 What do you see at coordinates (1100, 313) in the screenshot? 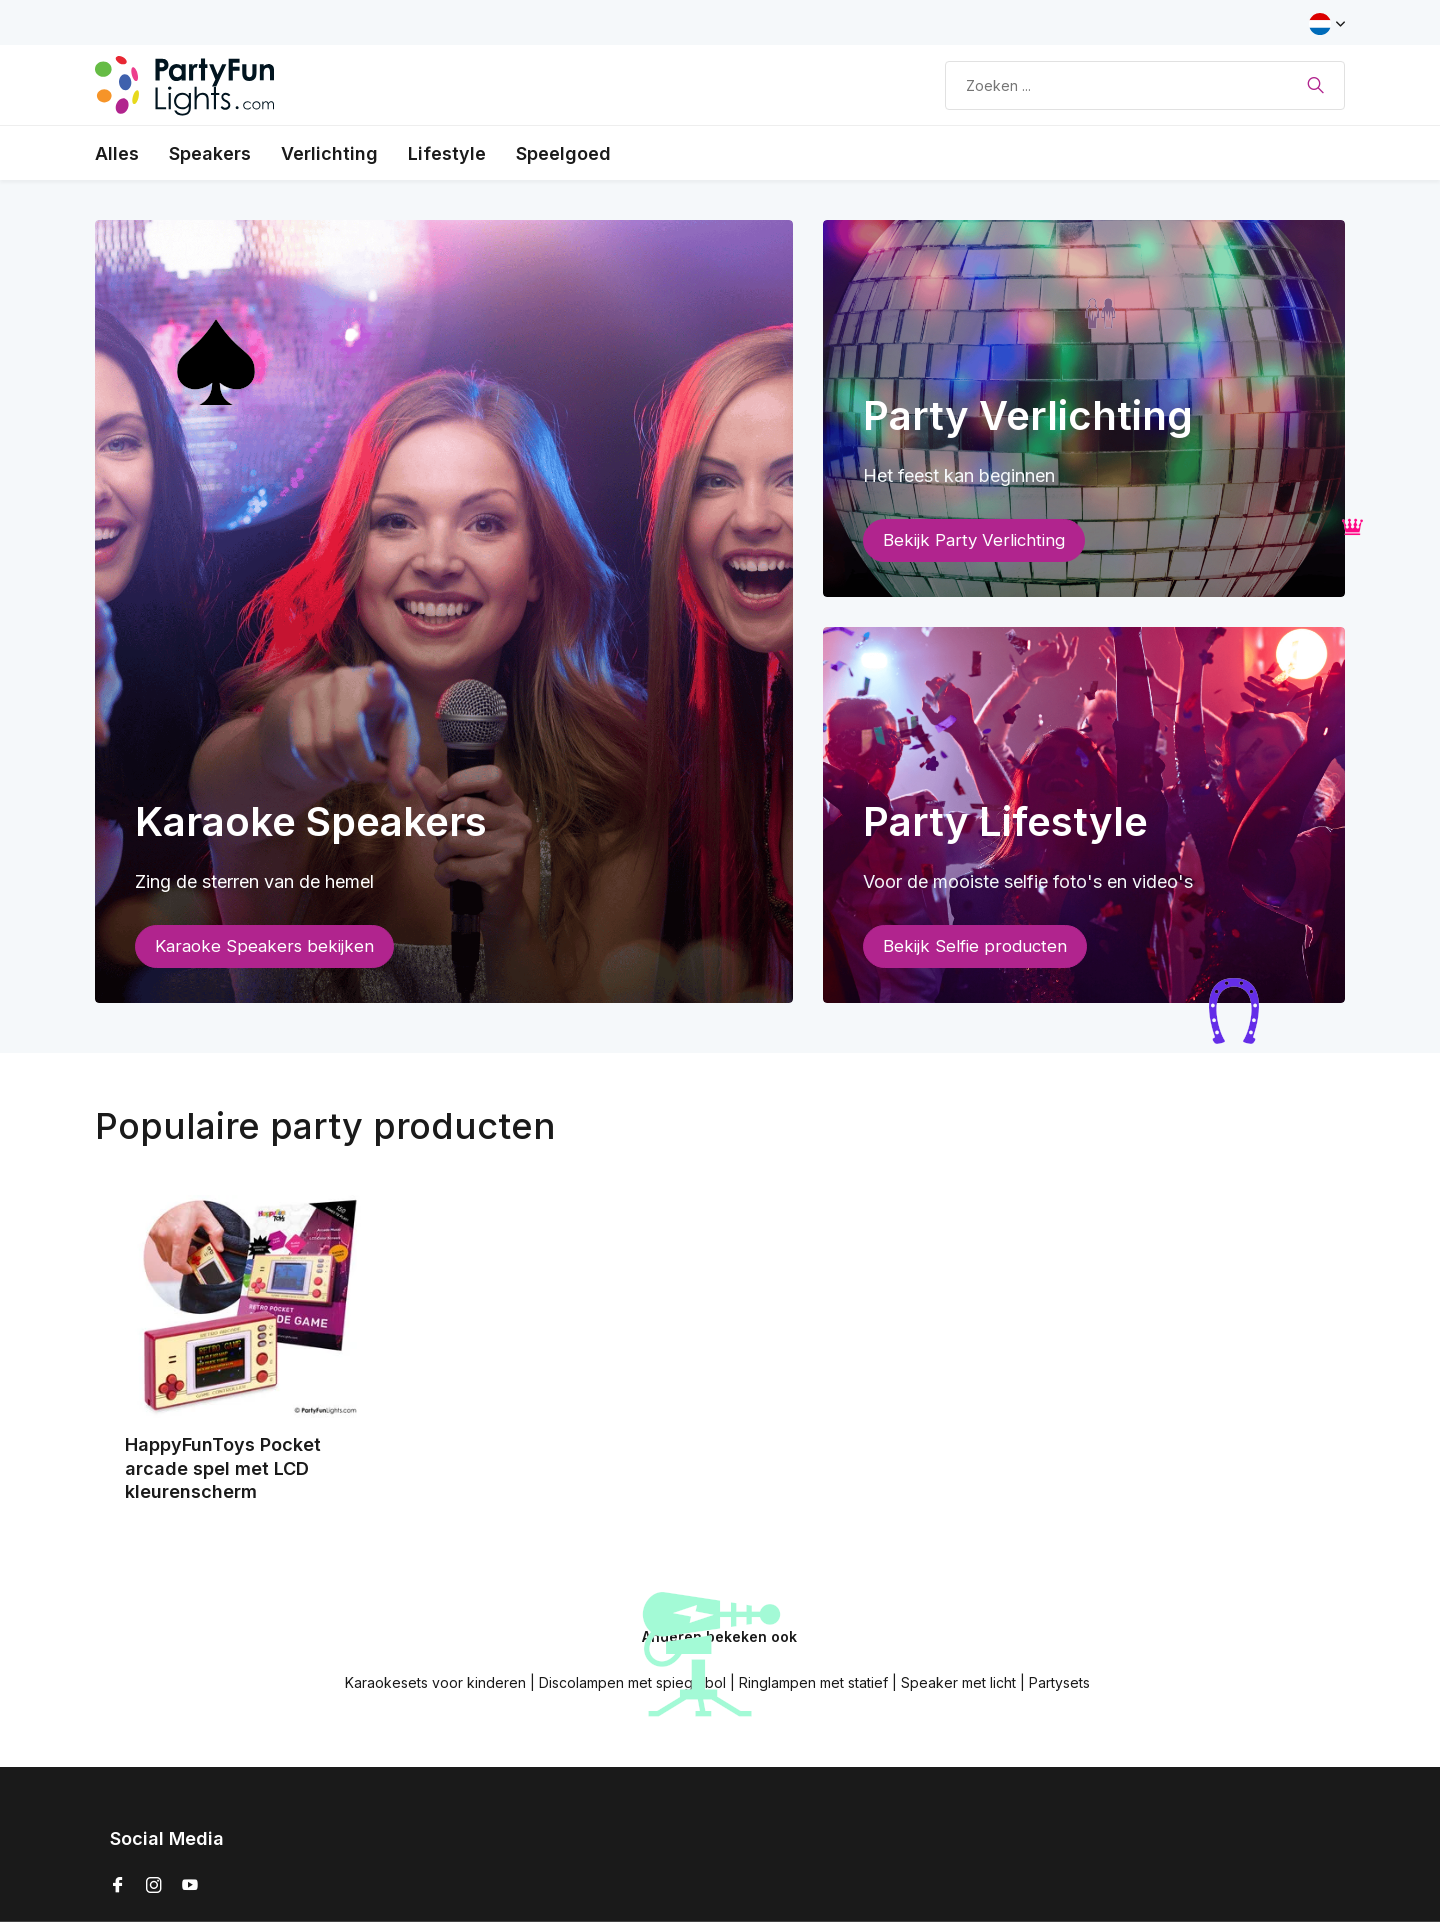
I see `swap character or avatar body` at bounding box center [1100, 313].